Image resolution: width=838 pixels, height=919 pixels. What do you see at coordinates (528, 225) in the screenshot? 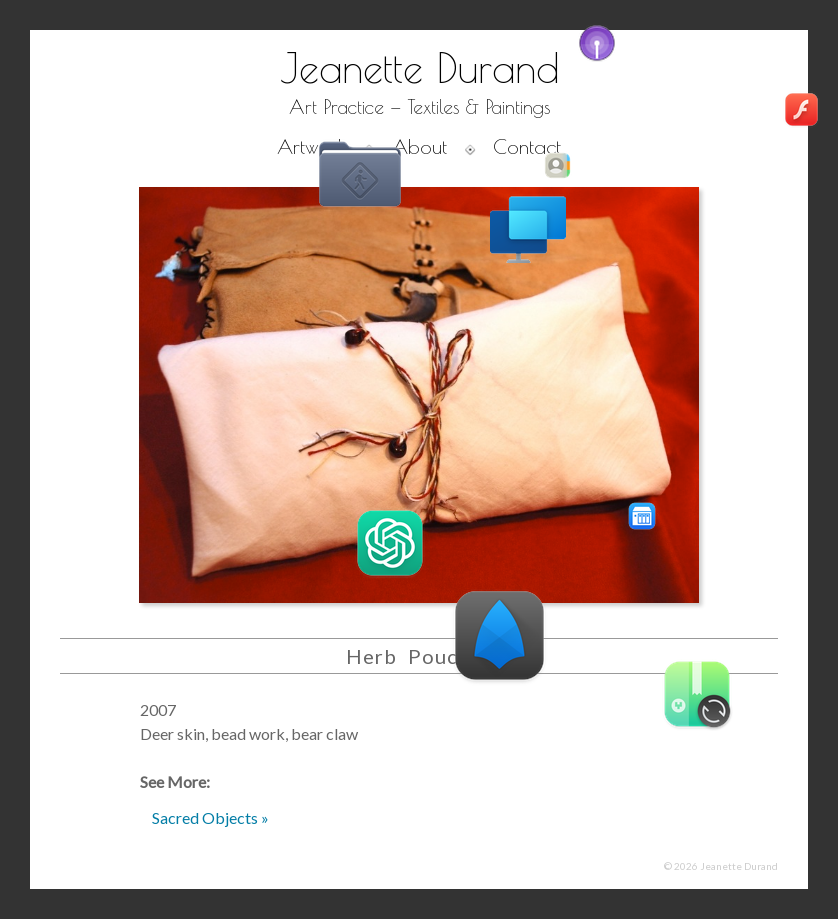
I see `open windows quick assist app` at bounding box center [528, 225].